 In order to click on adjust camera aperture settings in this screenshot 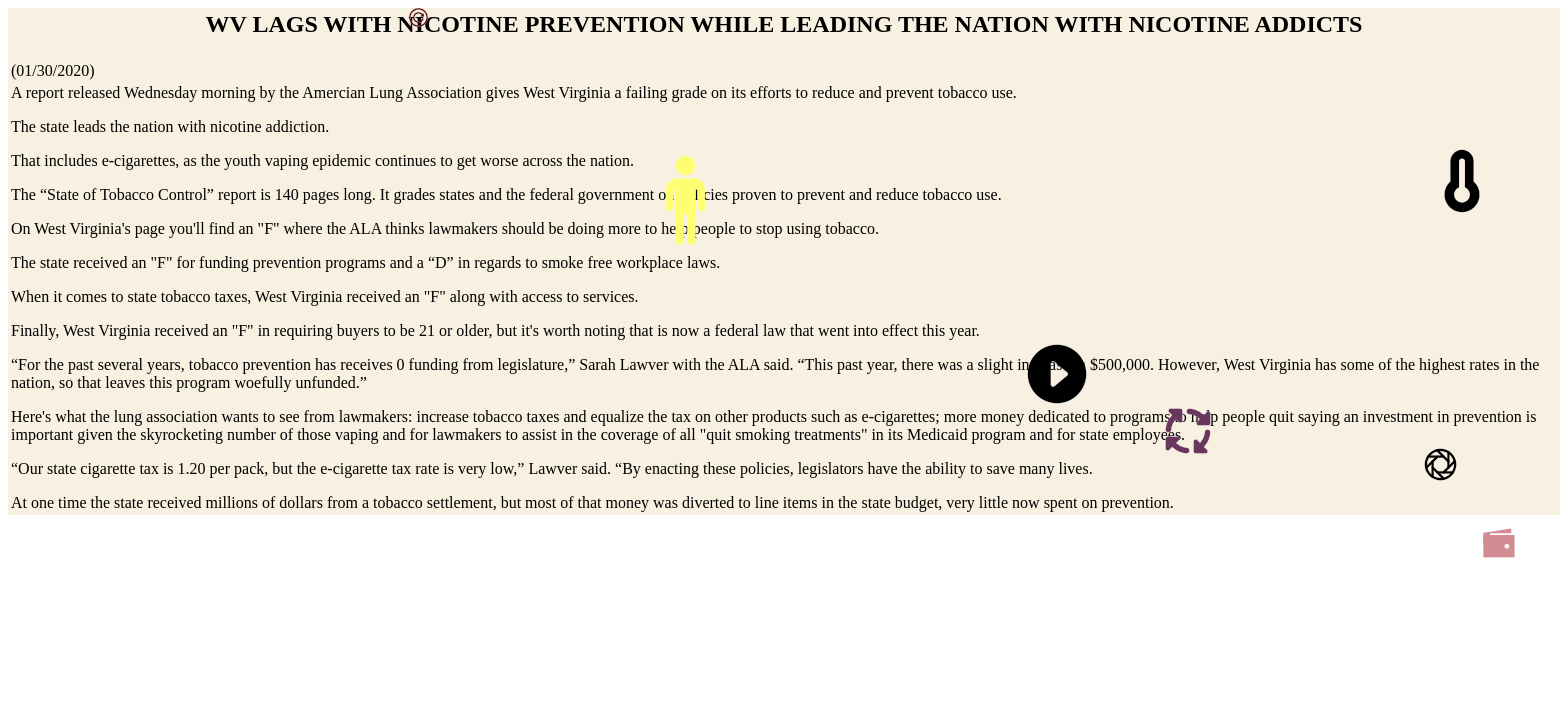, I will do `click(1440, 464)`.